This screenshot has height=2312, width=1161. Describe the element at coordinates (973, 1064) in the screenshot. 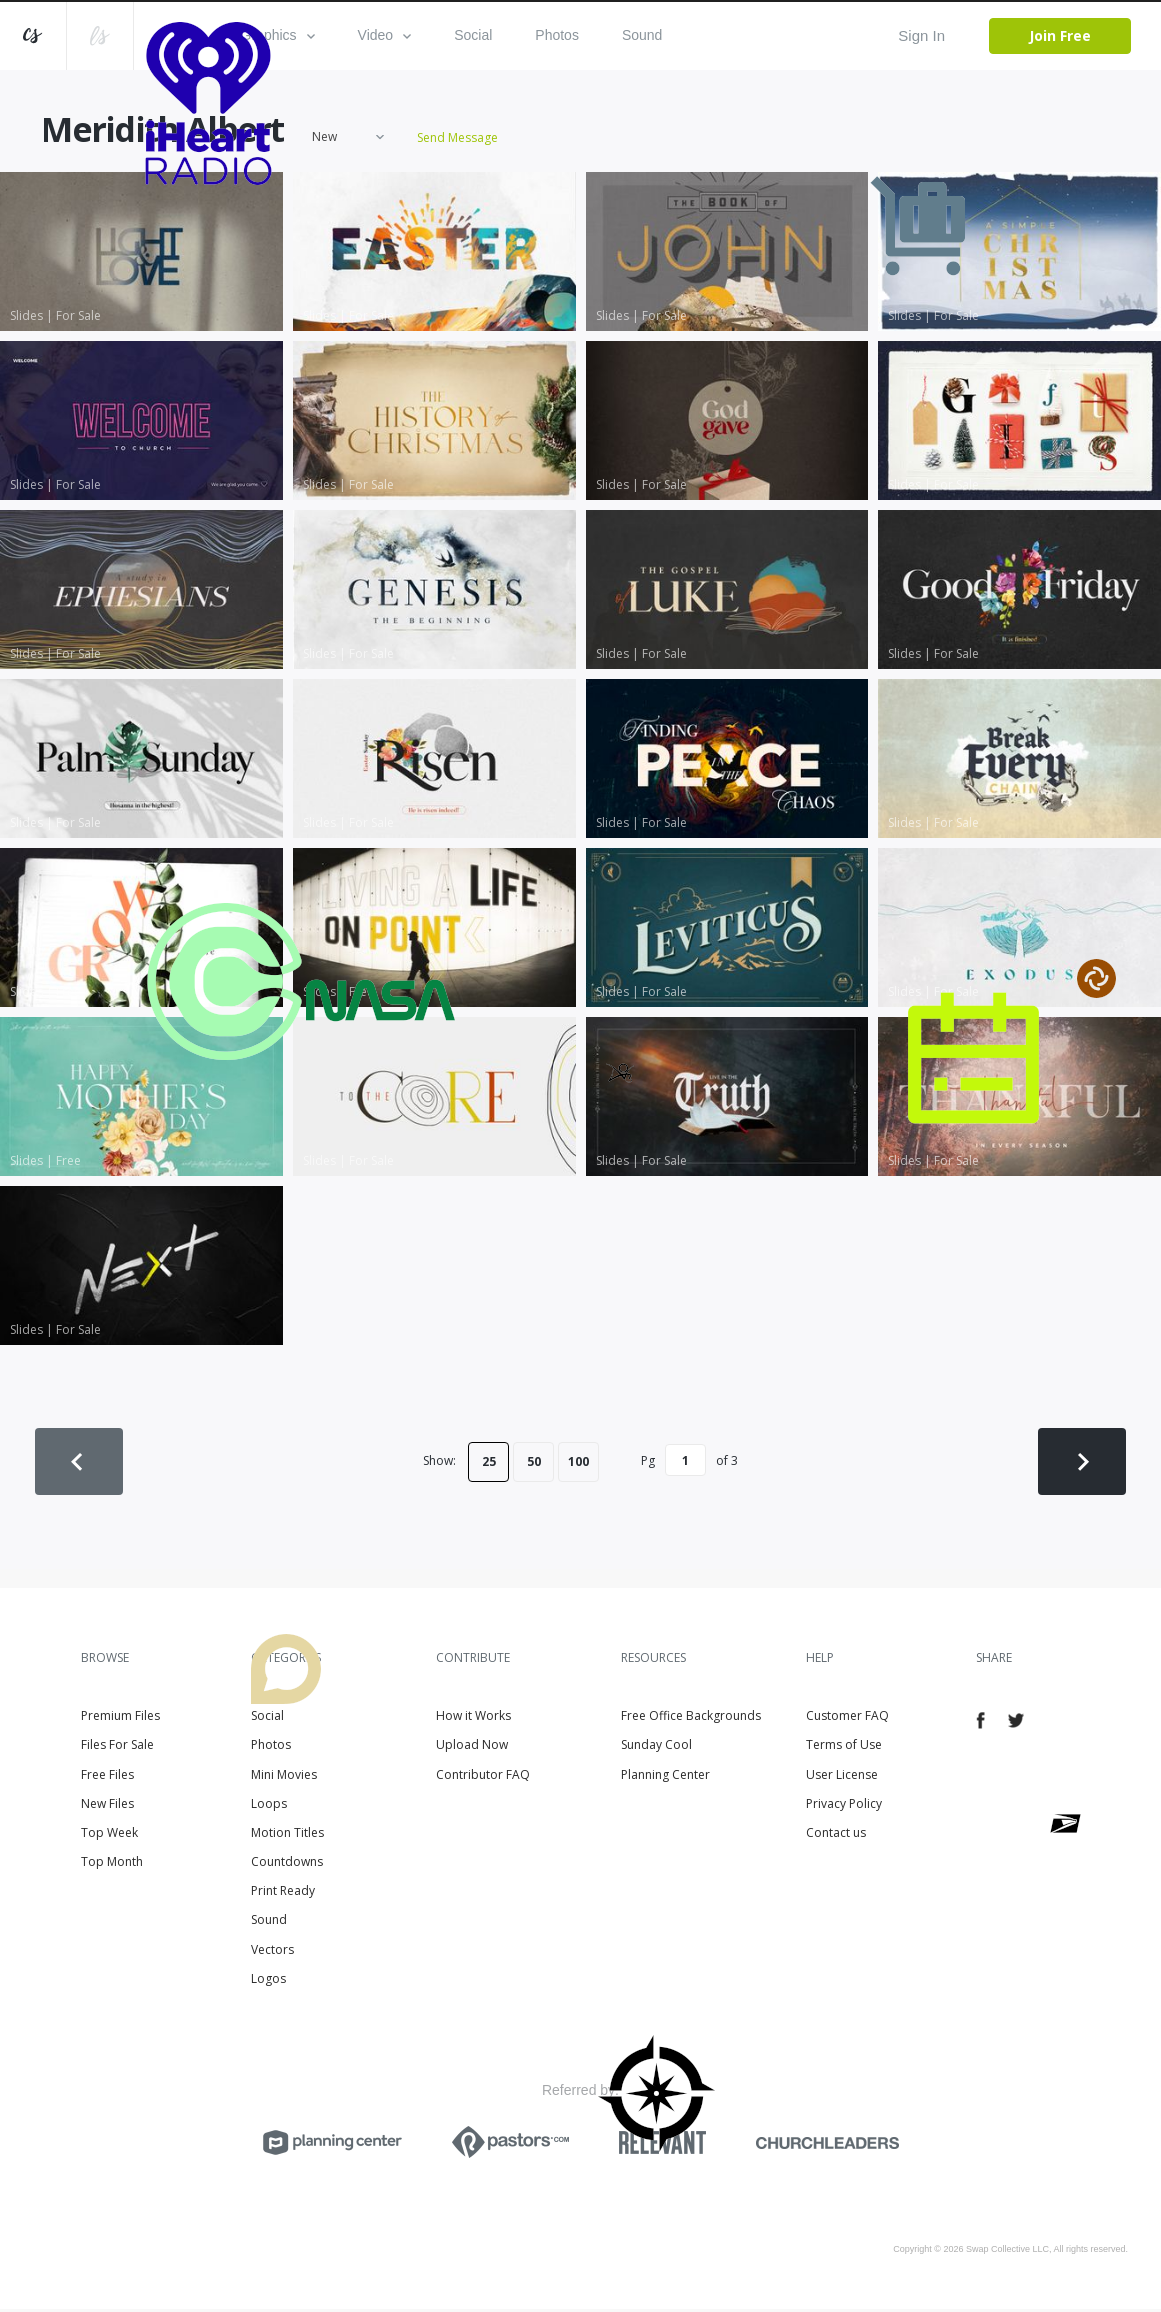

I see `view calendar tasks and to-dos` at that location.